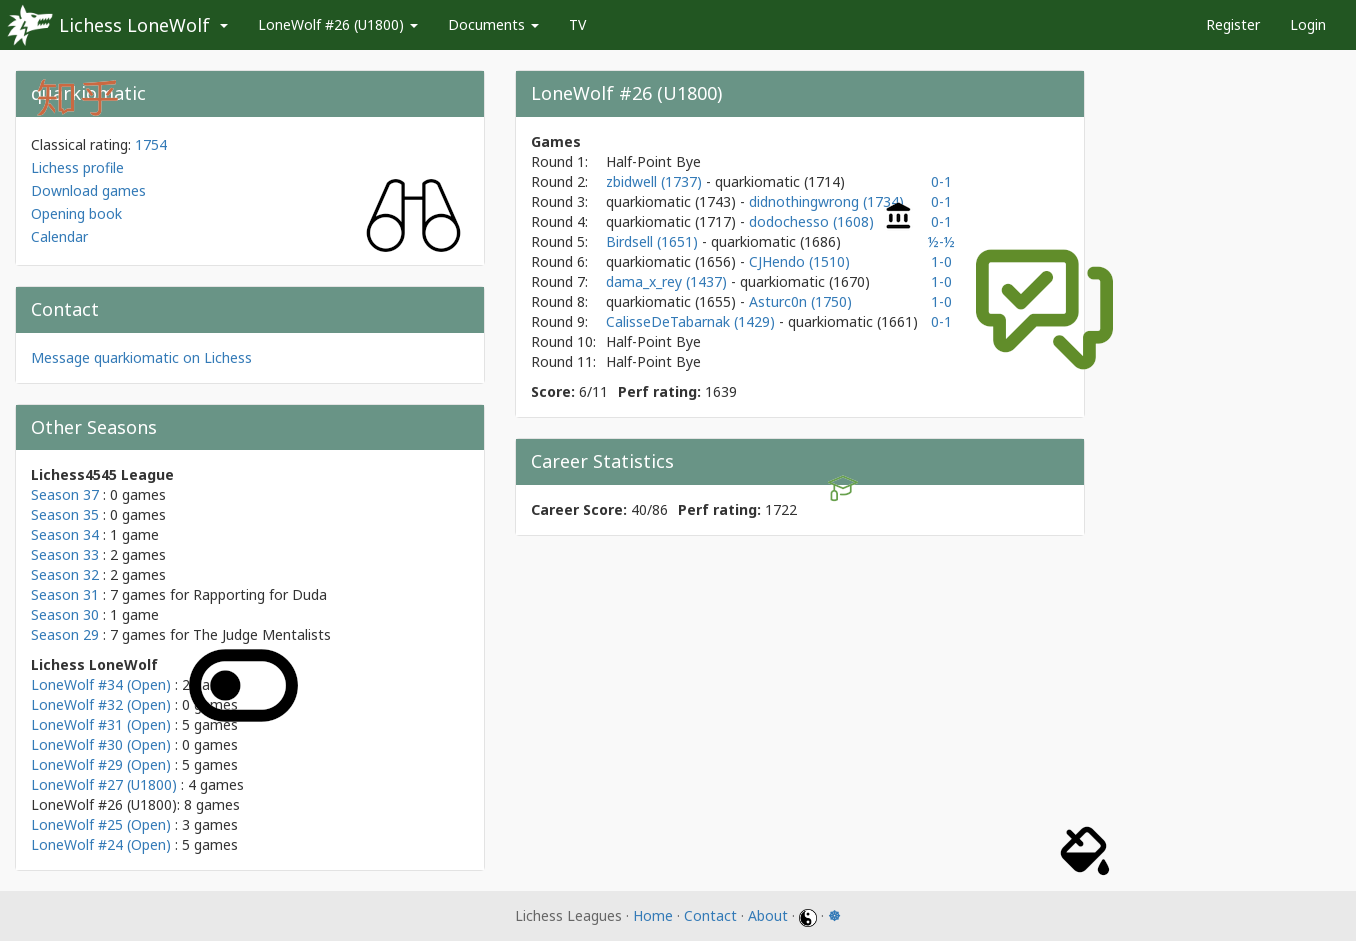 This screenshot has height=941, width=1356. Describe the element at coordinates (243, 685) in the screenshot. I see `toggle a setting off` at that location.